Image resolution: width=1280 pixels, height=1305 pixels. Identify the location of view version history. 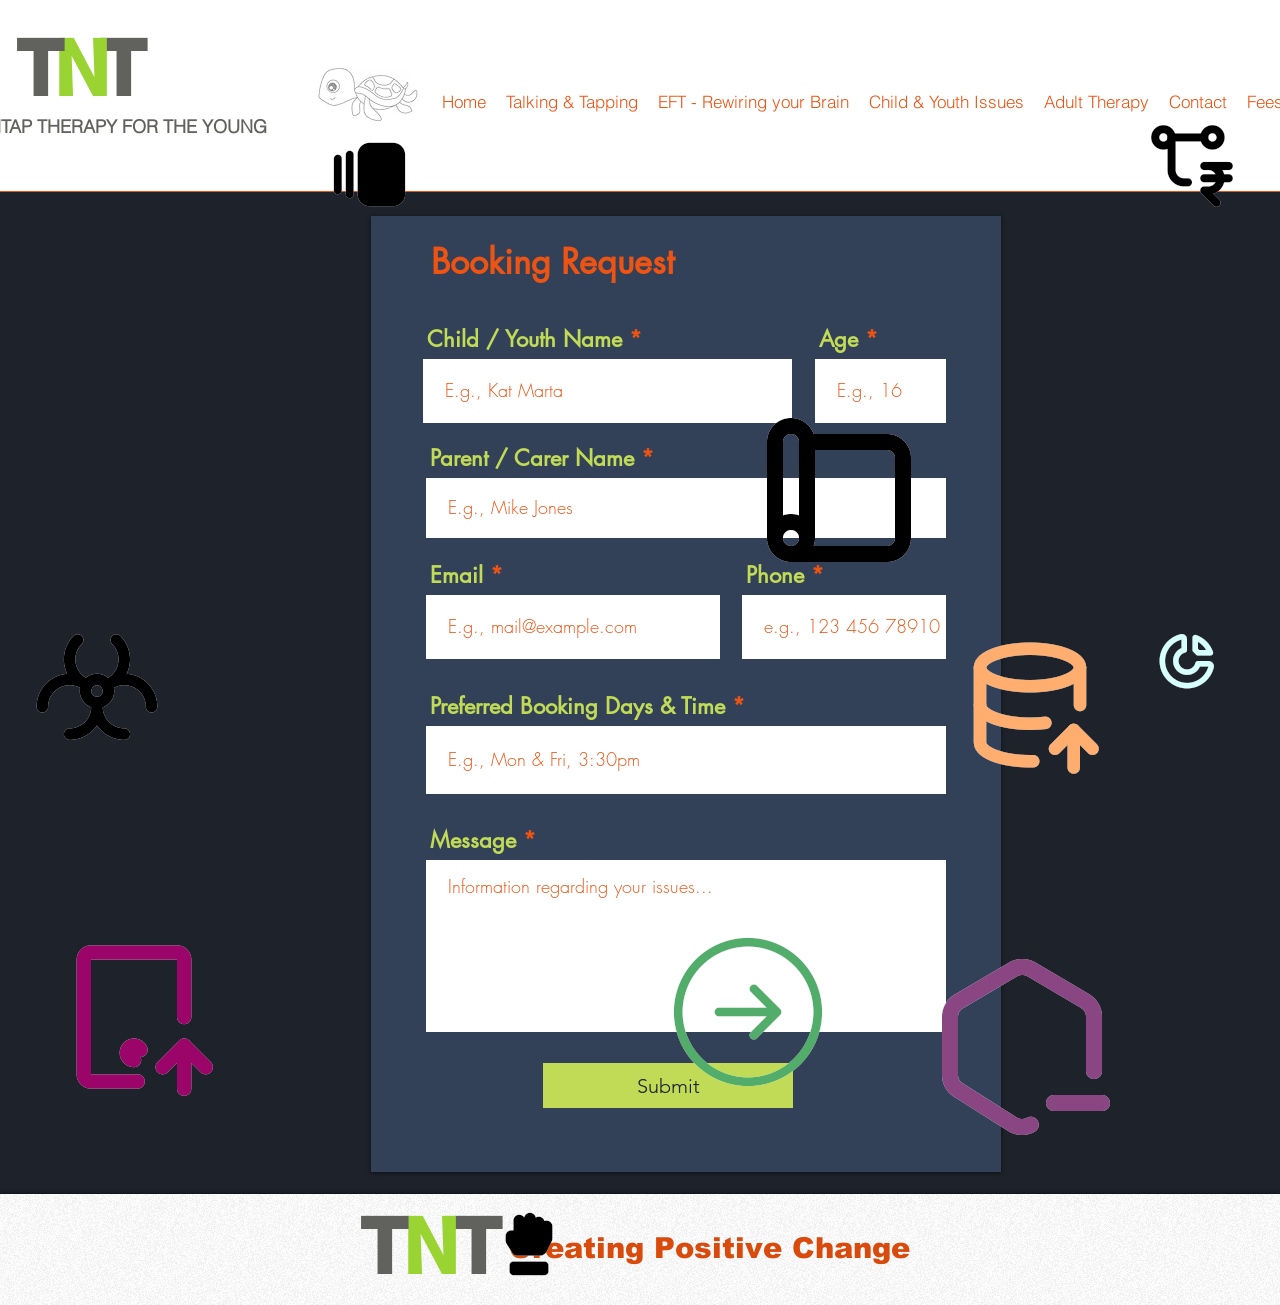
(369, 174).